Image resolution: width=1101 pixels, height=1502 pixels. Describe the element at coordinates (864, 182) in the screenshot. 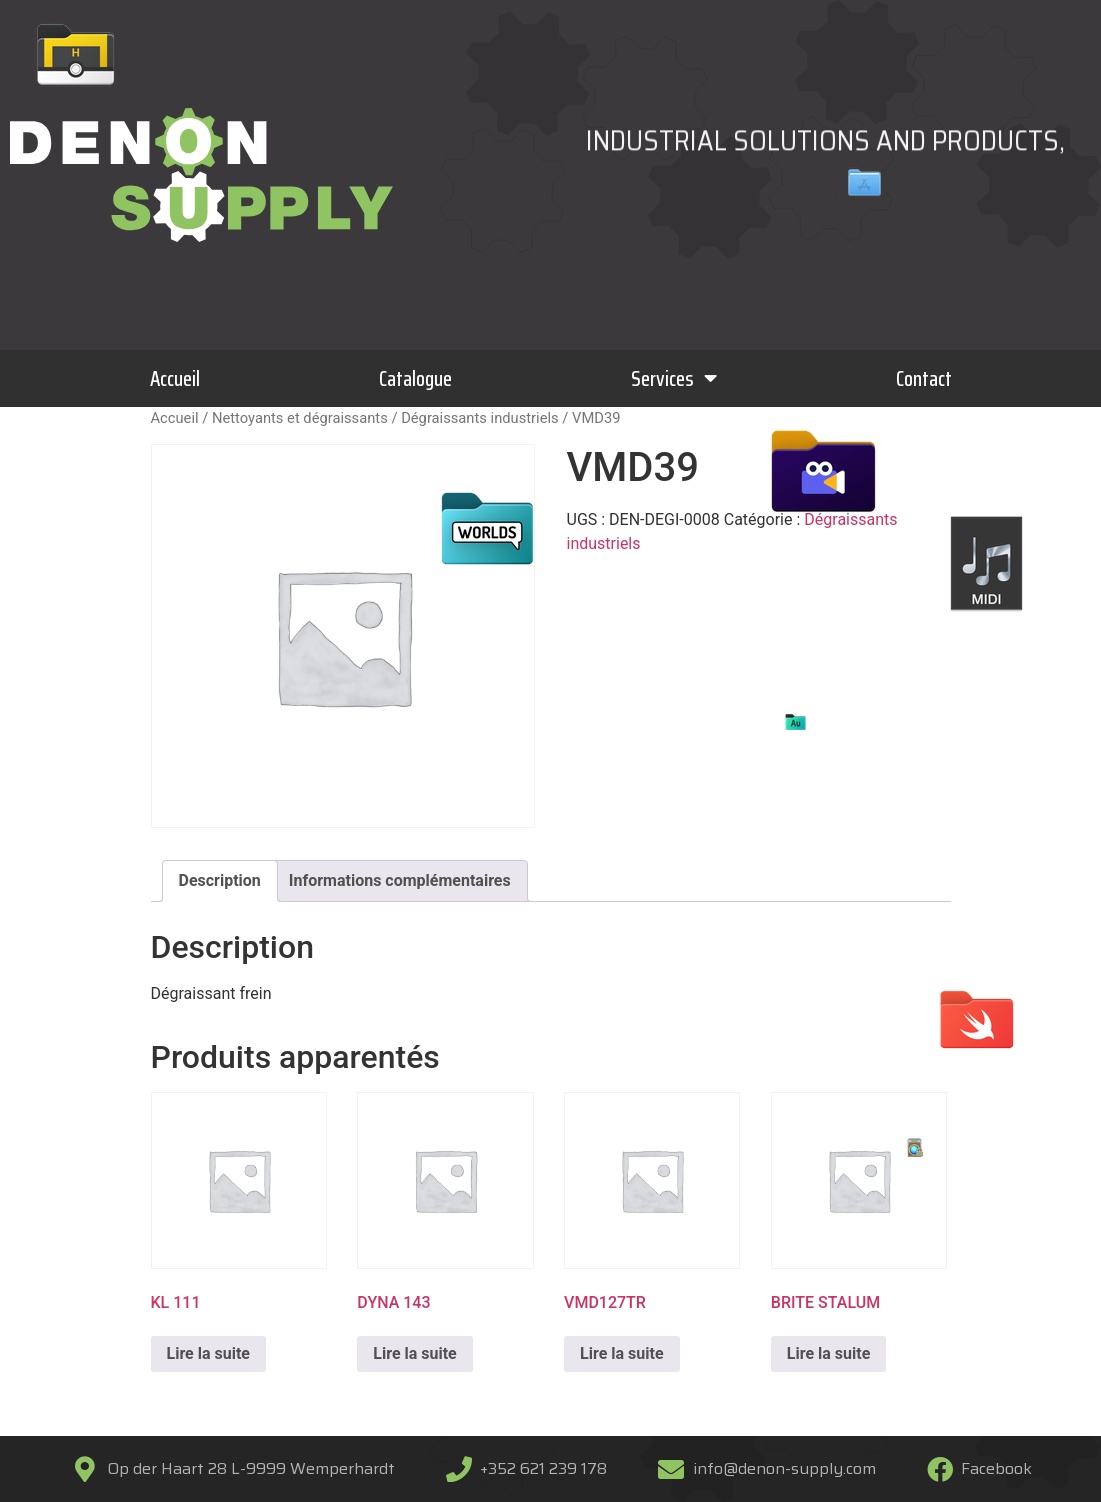

I see `open the applications folder` at that location.